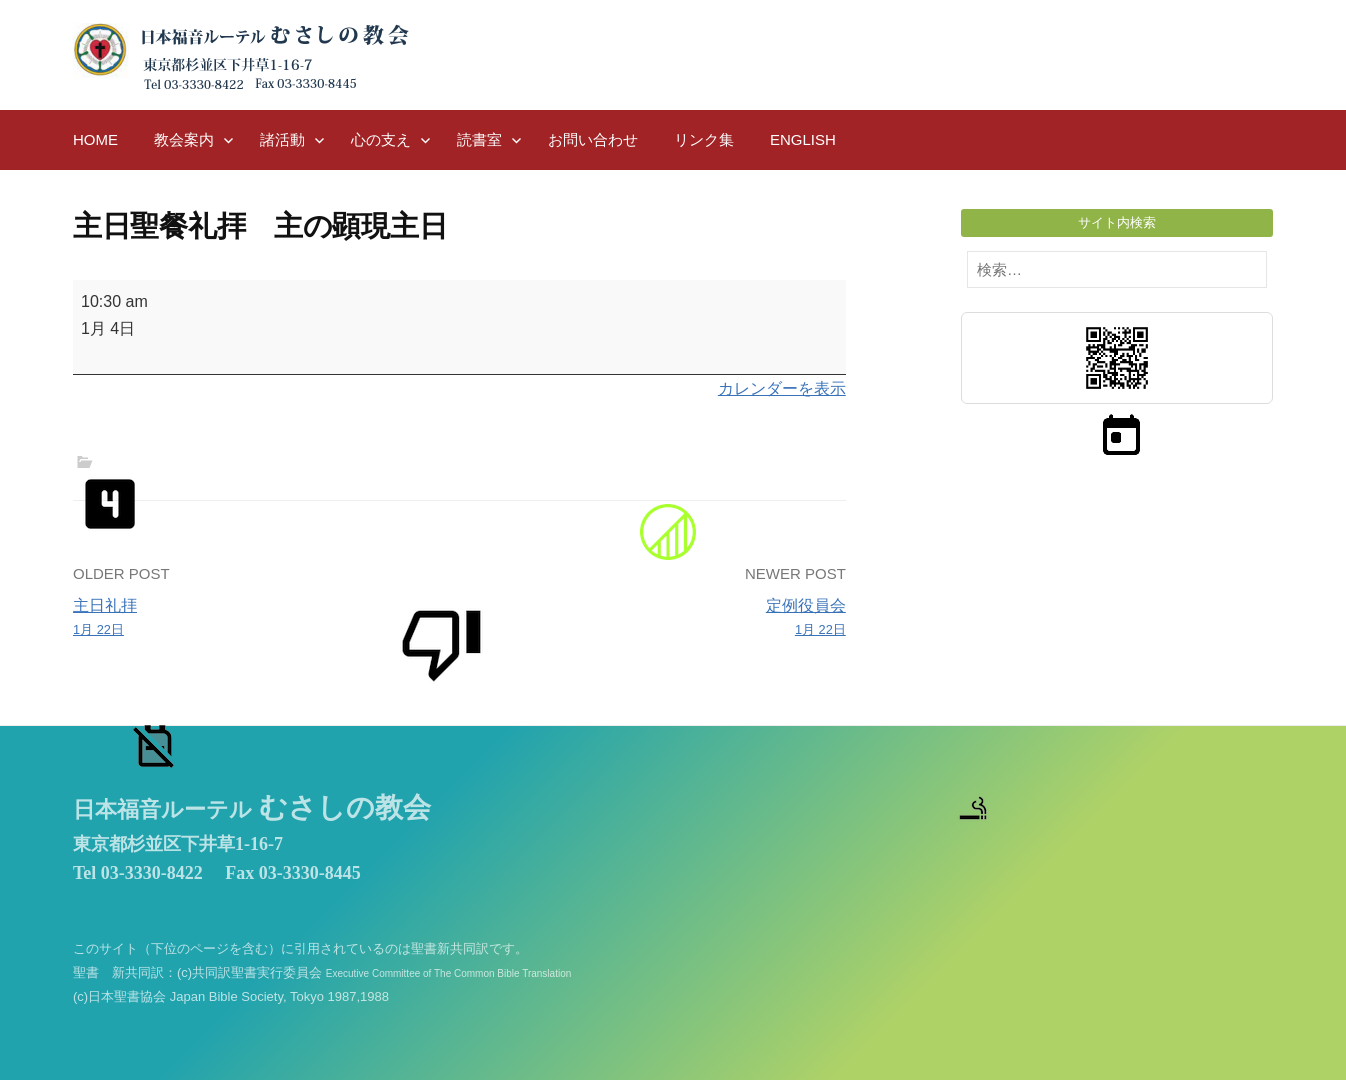 The height and width of the screenshot is (1080, 1346). Describe the element at coordinates (1121, 436) in the screenshot. I see `view today's date or events` at that location.